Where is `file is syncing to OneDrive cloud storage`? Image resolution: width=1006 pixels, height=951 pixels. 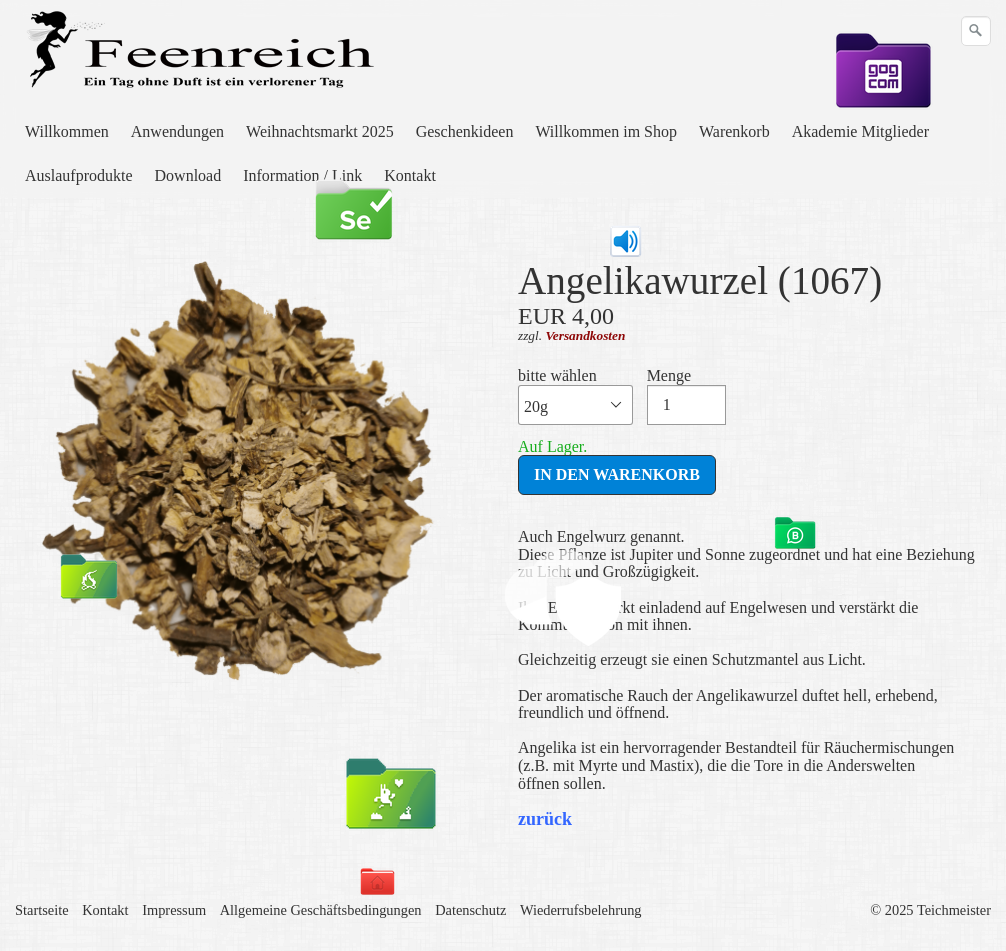
file is syncing to OneDrive cloud storage is located at coordinates (563, 588).